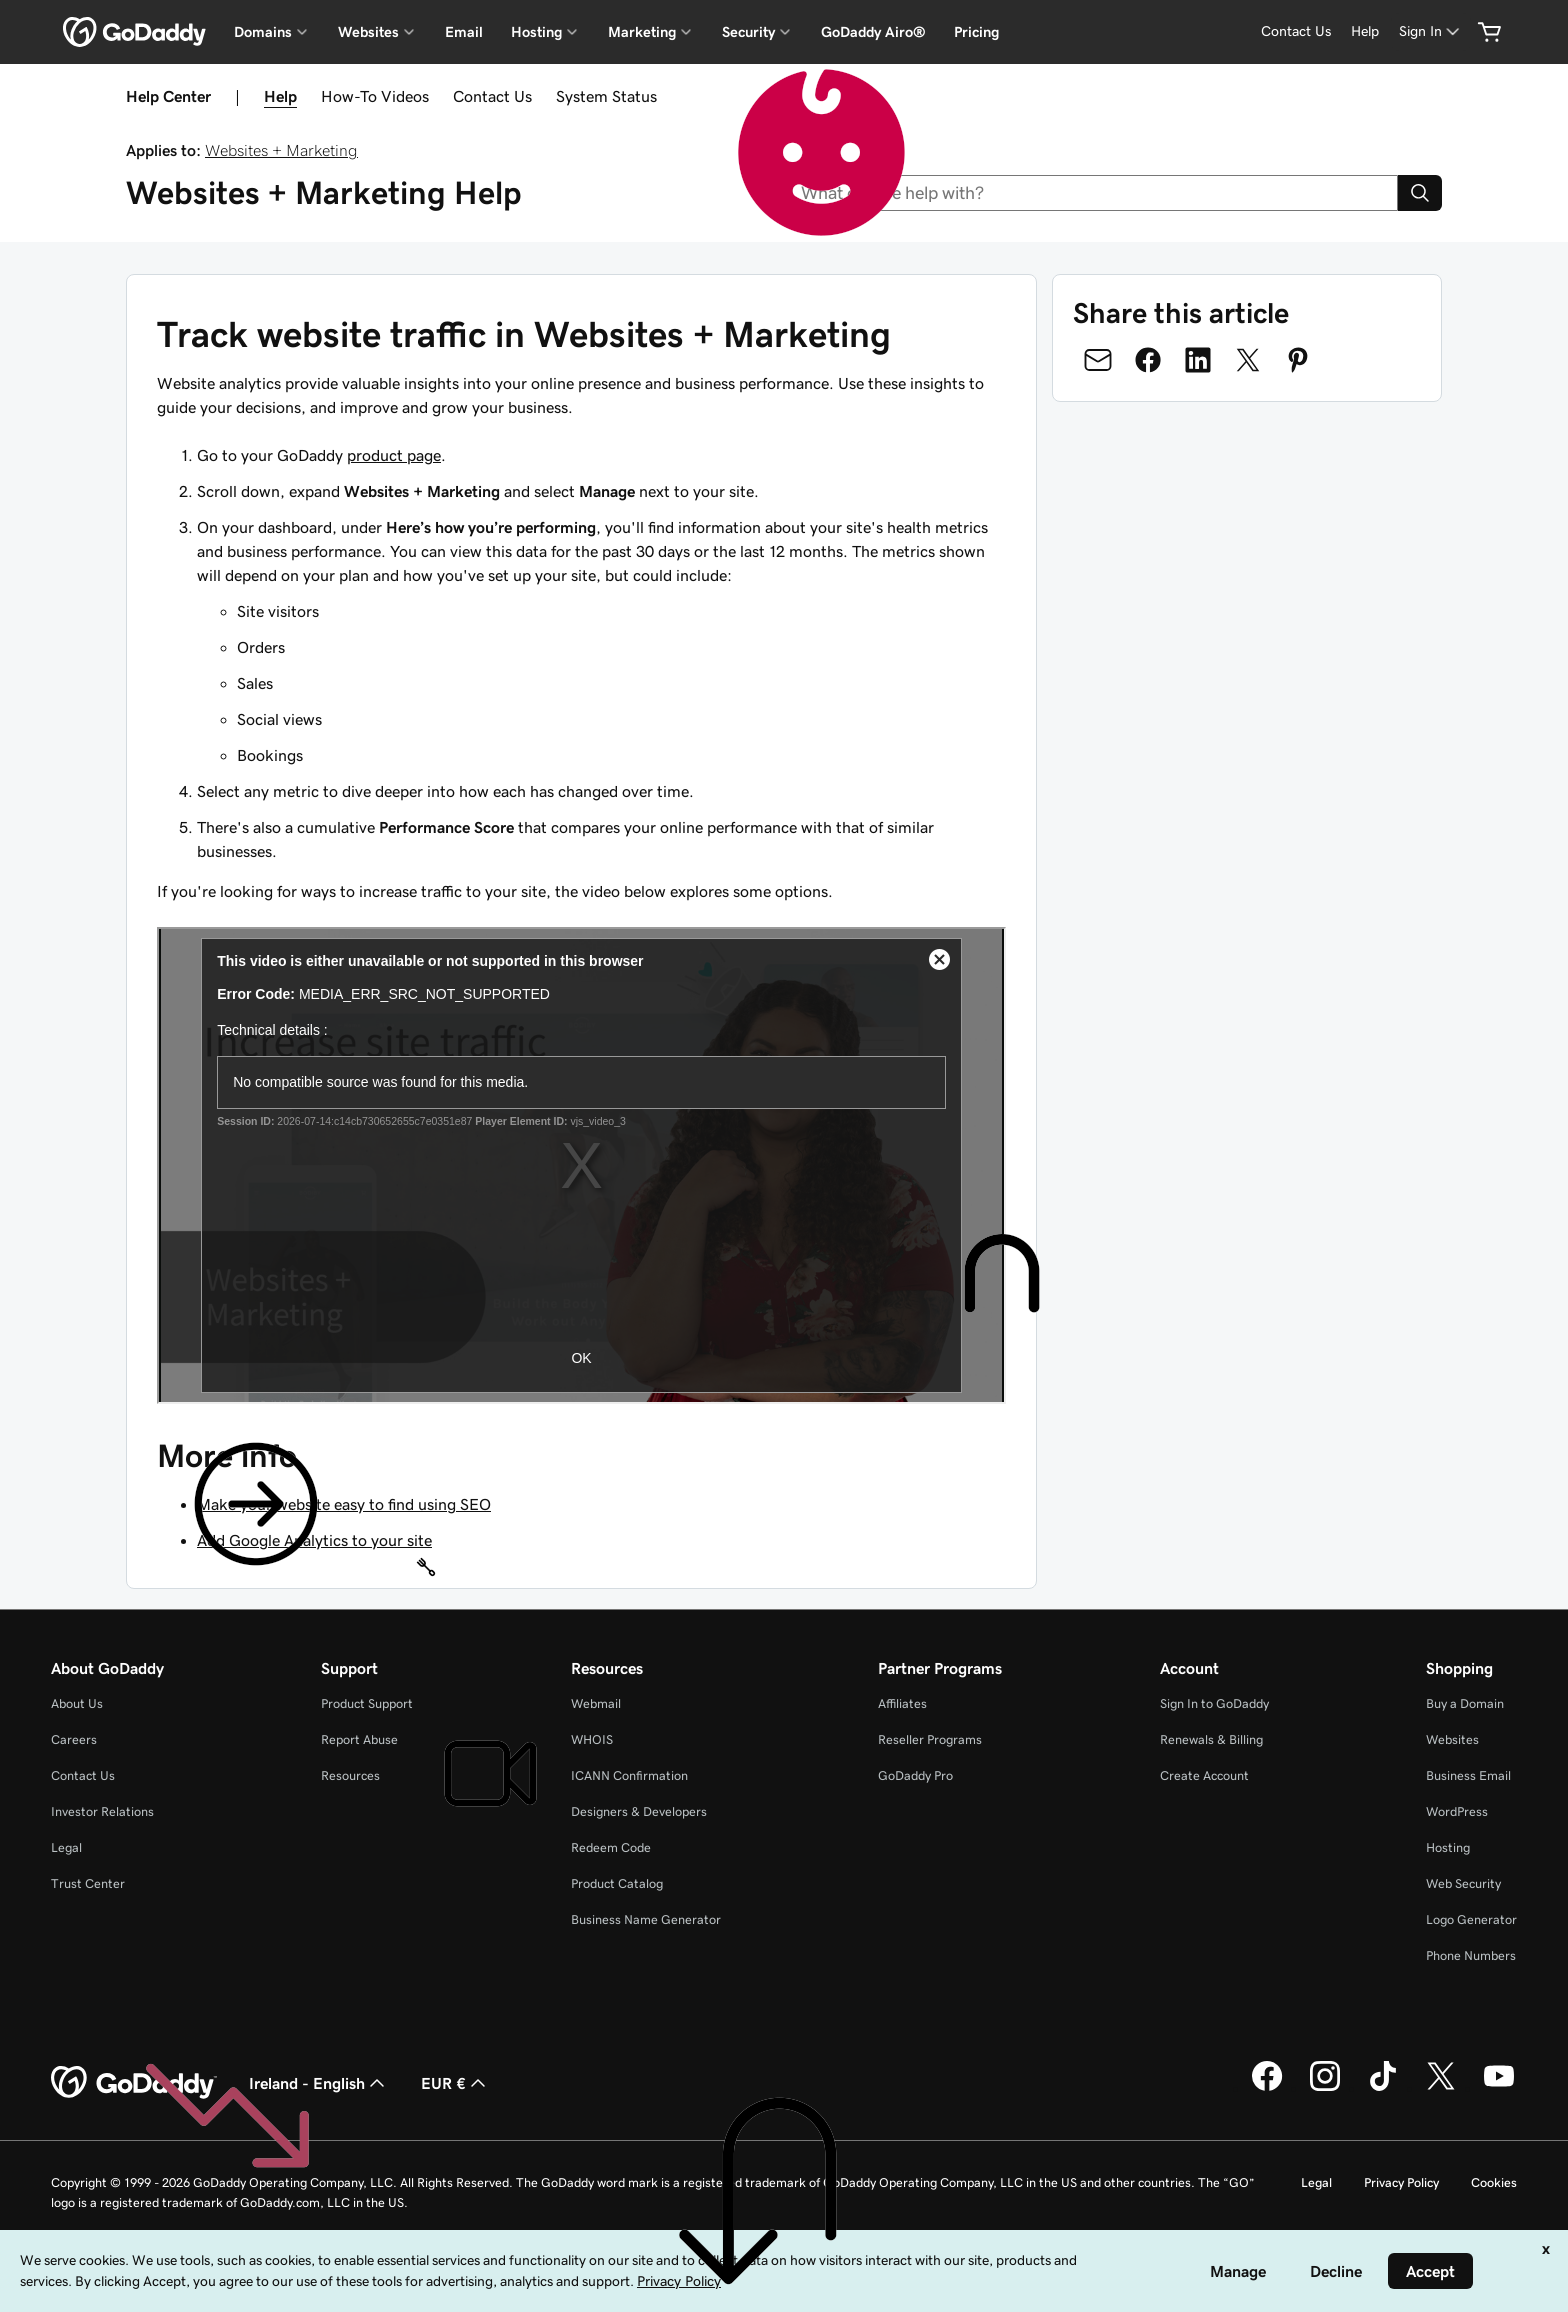 This screenshot has width=1568, height=2312. What do you see at coordinates (256, 1504) in the screenshot?
I see `proceed to the next step` at bounding box center [256, 1504].